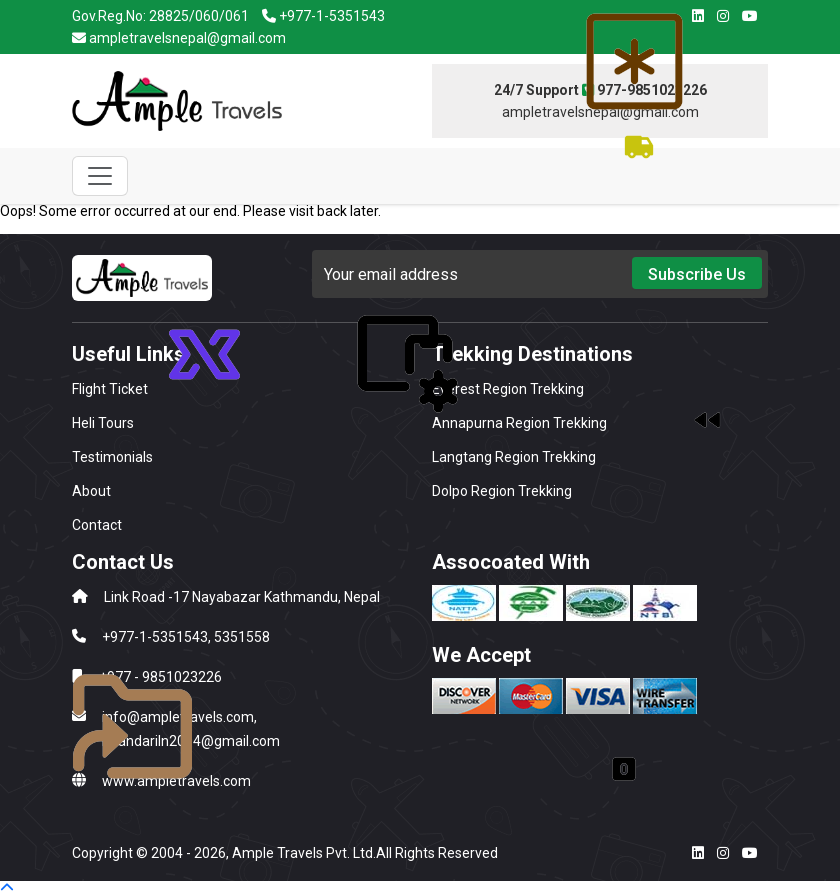 Image resolution: width=840 pixels, height=896 pixels. Describe the element at coordinates (204, 354) in the screenshot. I see `xdeep brand logo` at that location.